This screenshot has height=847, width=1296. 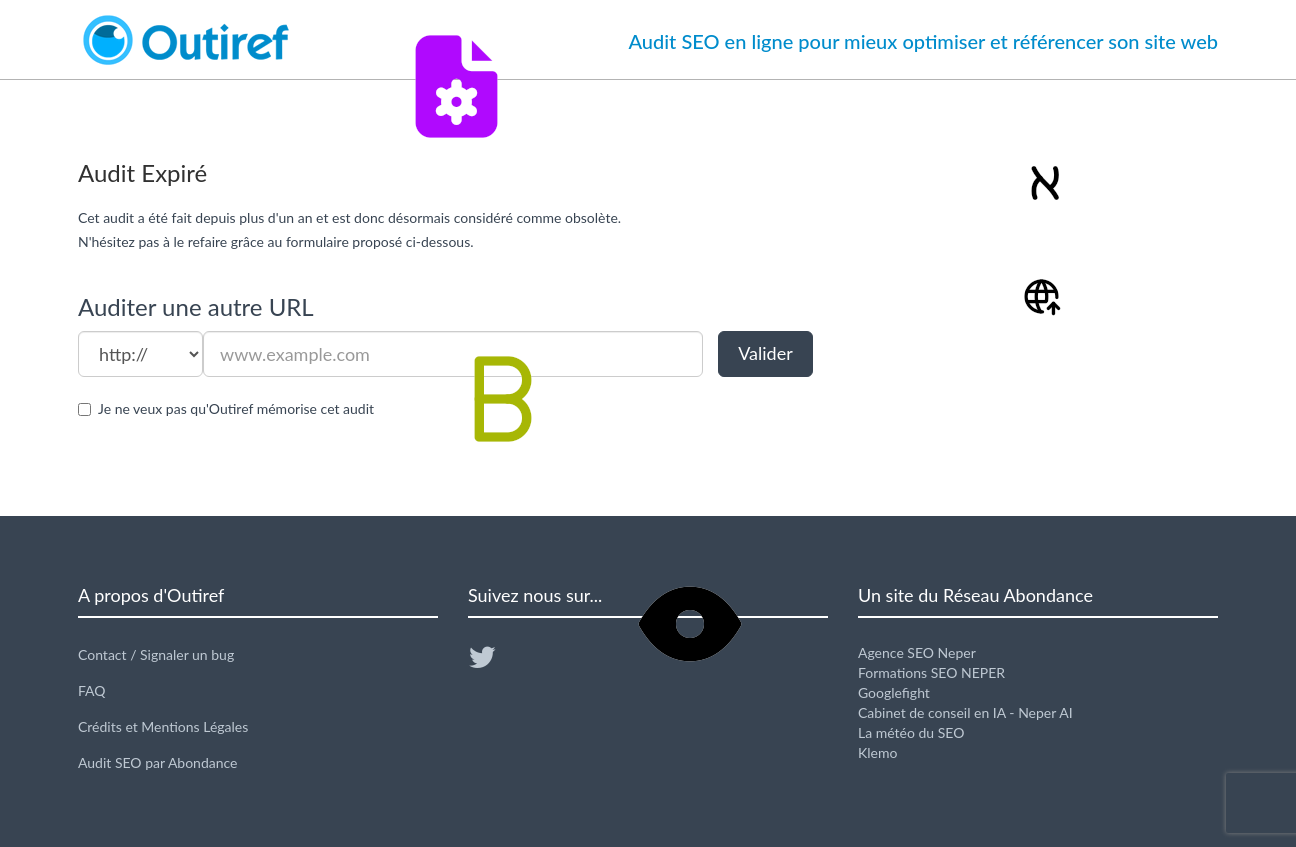 I want to click on switch to hebrew keyboard layout, so click(x=1046, y=183).